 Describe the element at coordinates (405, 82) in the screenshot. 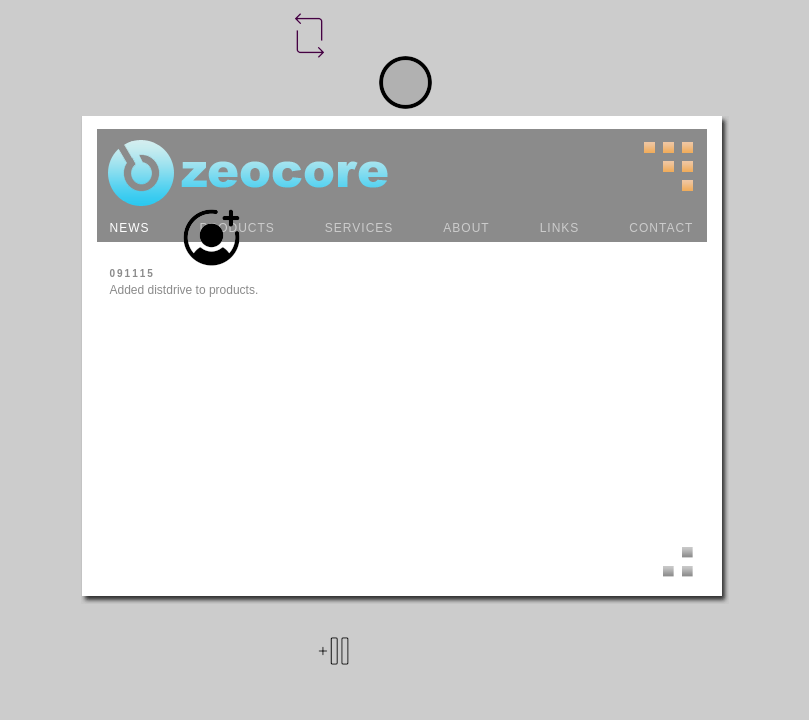

I see `unselected radio button option` at that location.